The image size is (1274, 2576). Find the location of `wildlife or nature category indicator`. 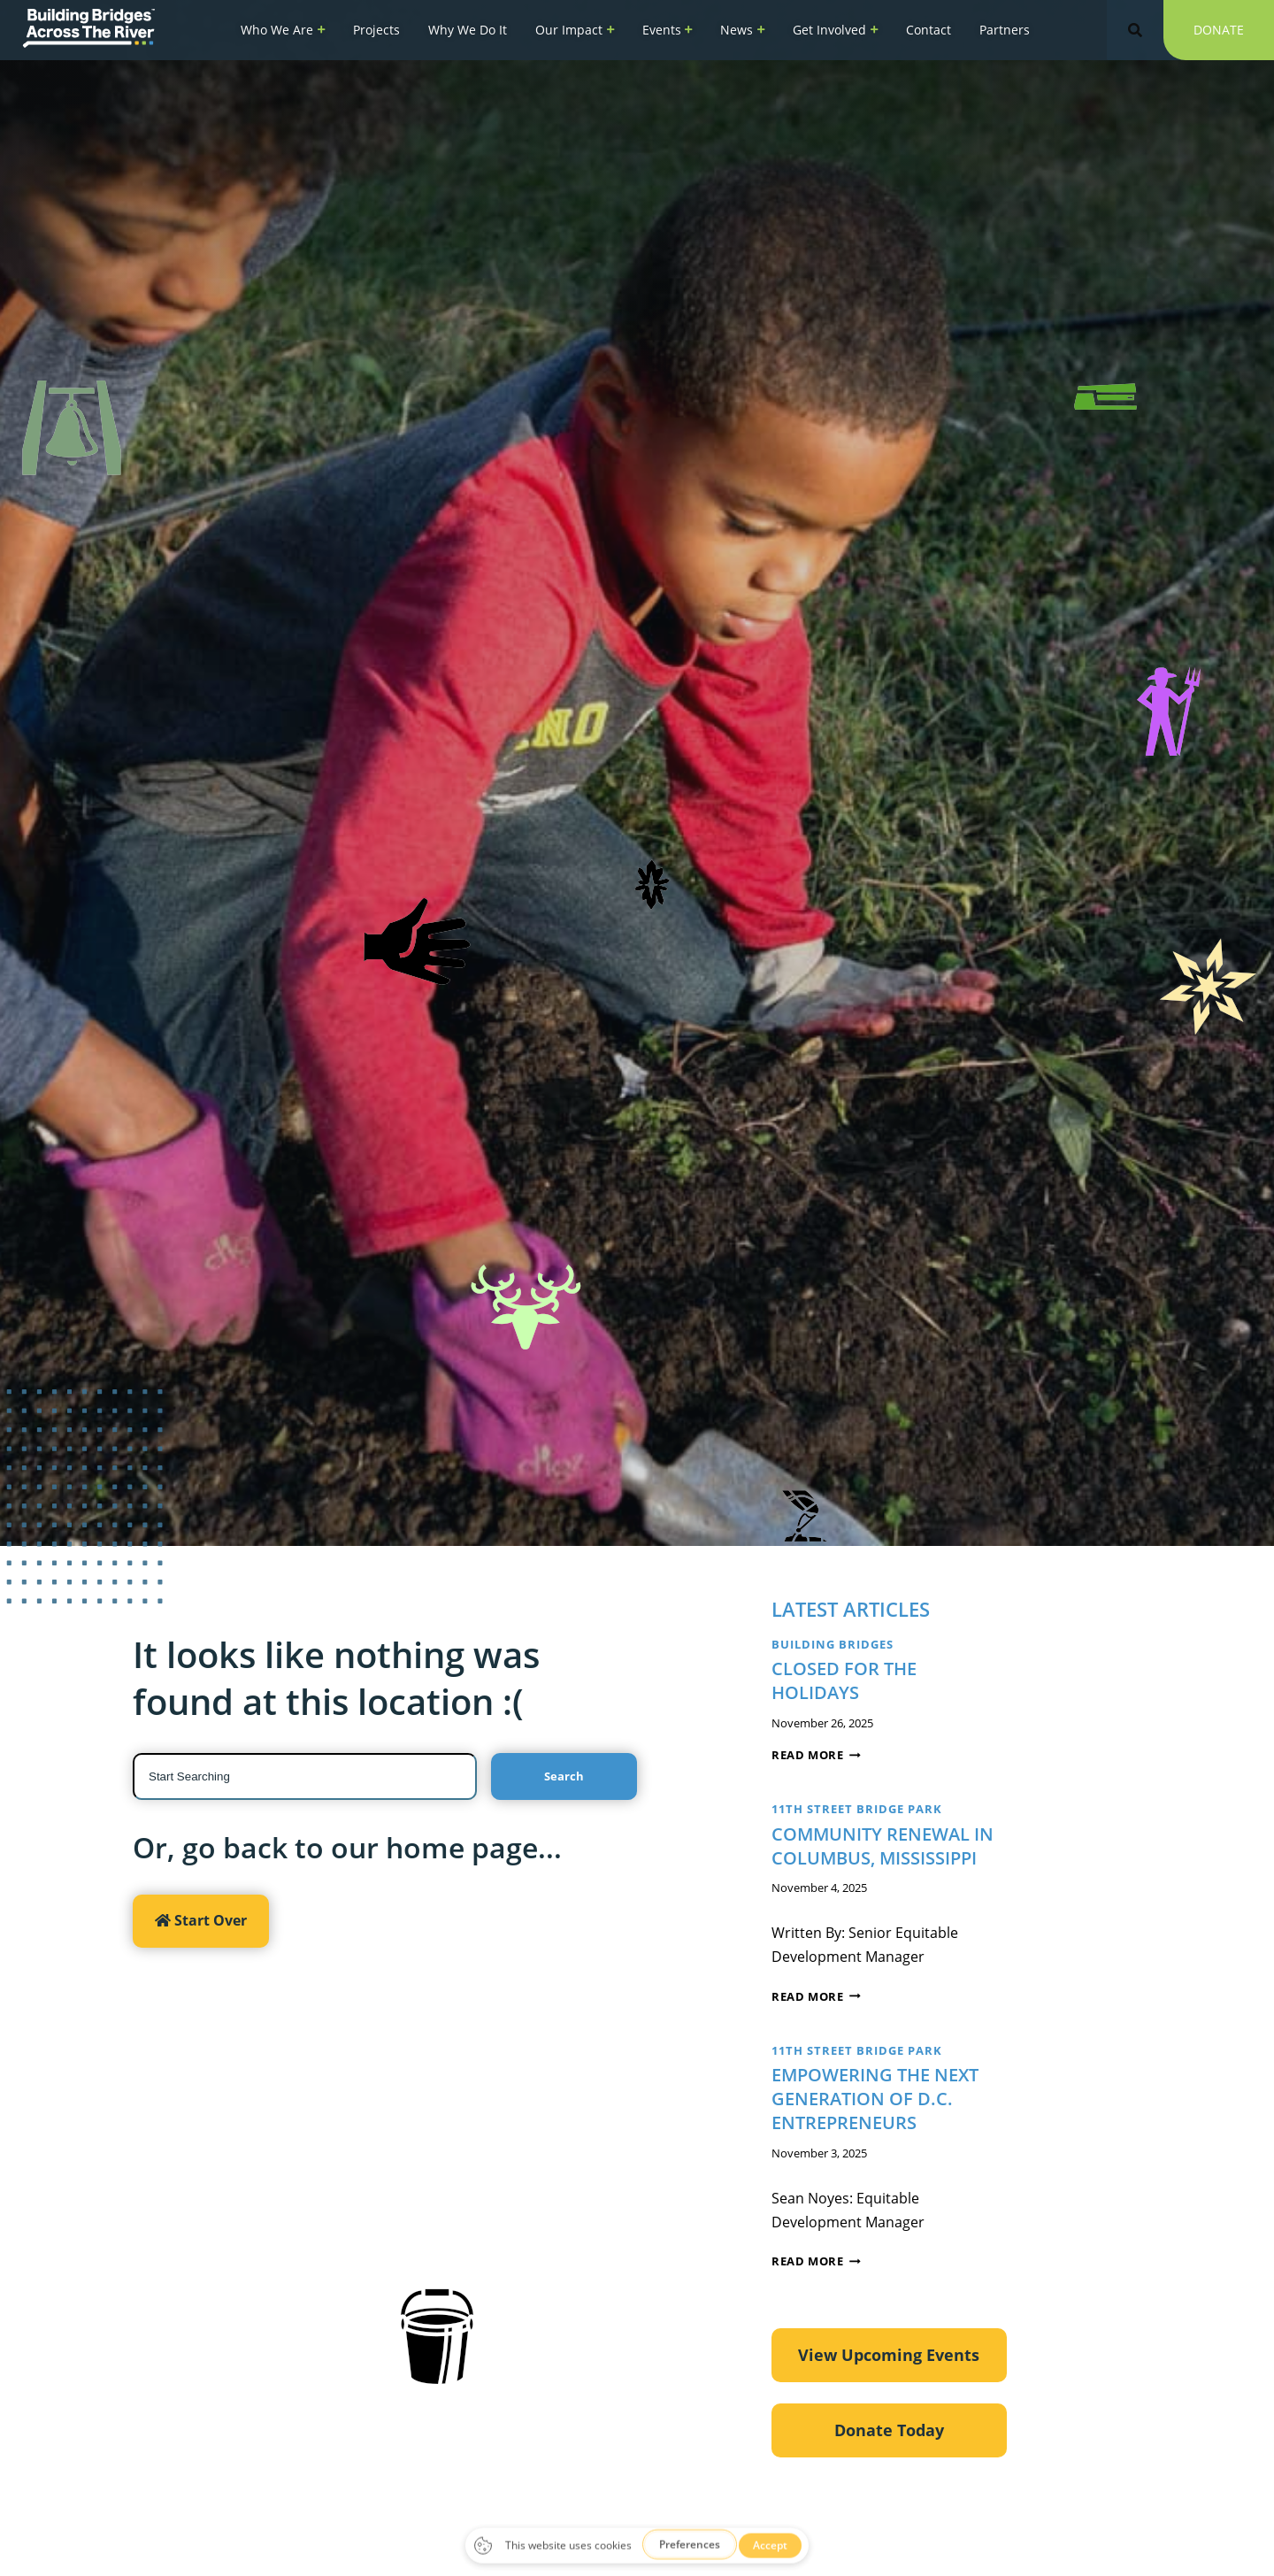

wildlife or nature category indicator is located at coordinates (526, 1307).